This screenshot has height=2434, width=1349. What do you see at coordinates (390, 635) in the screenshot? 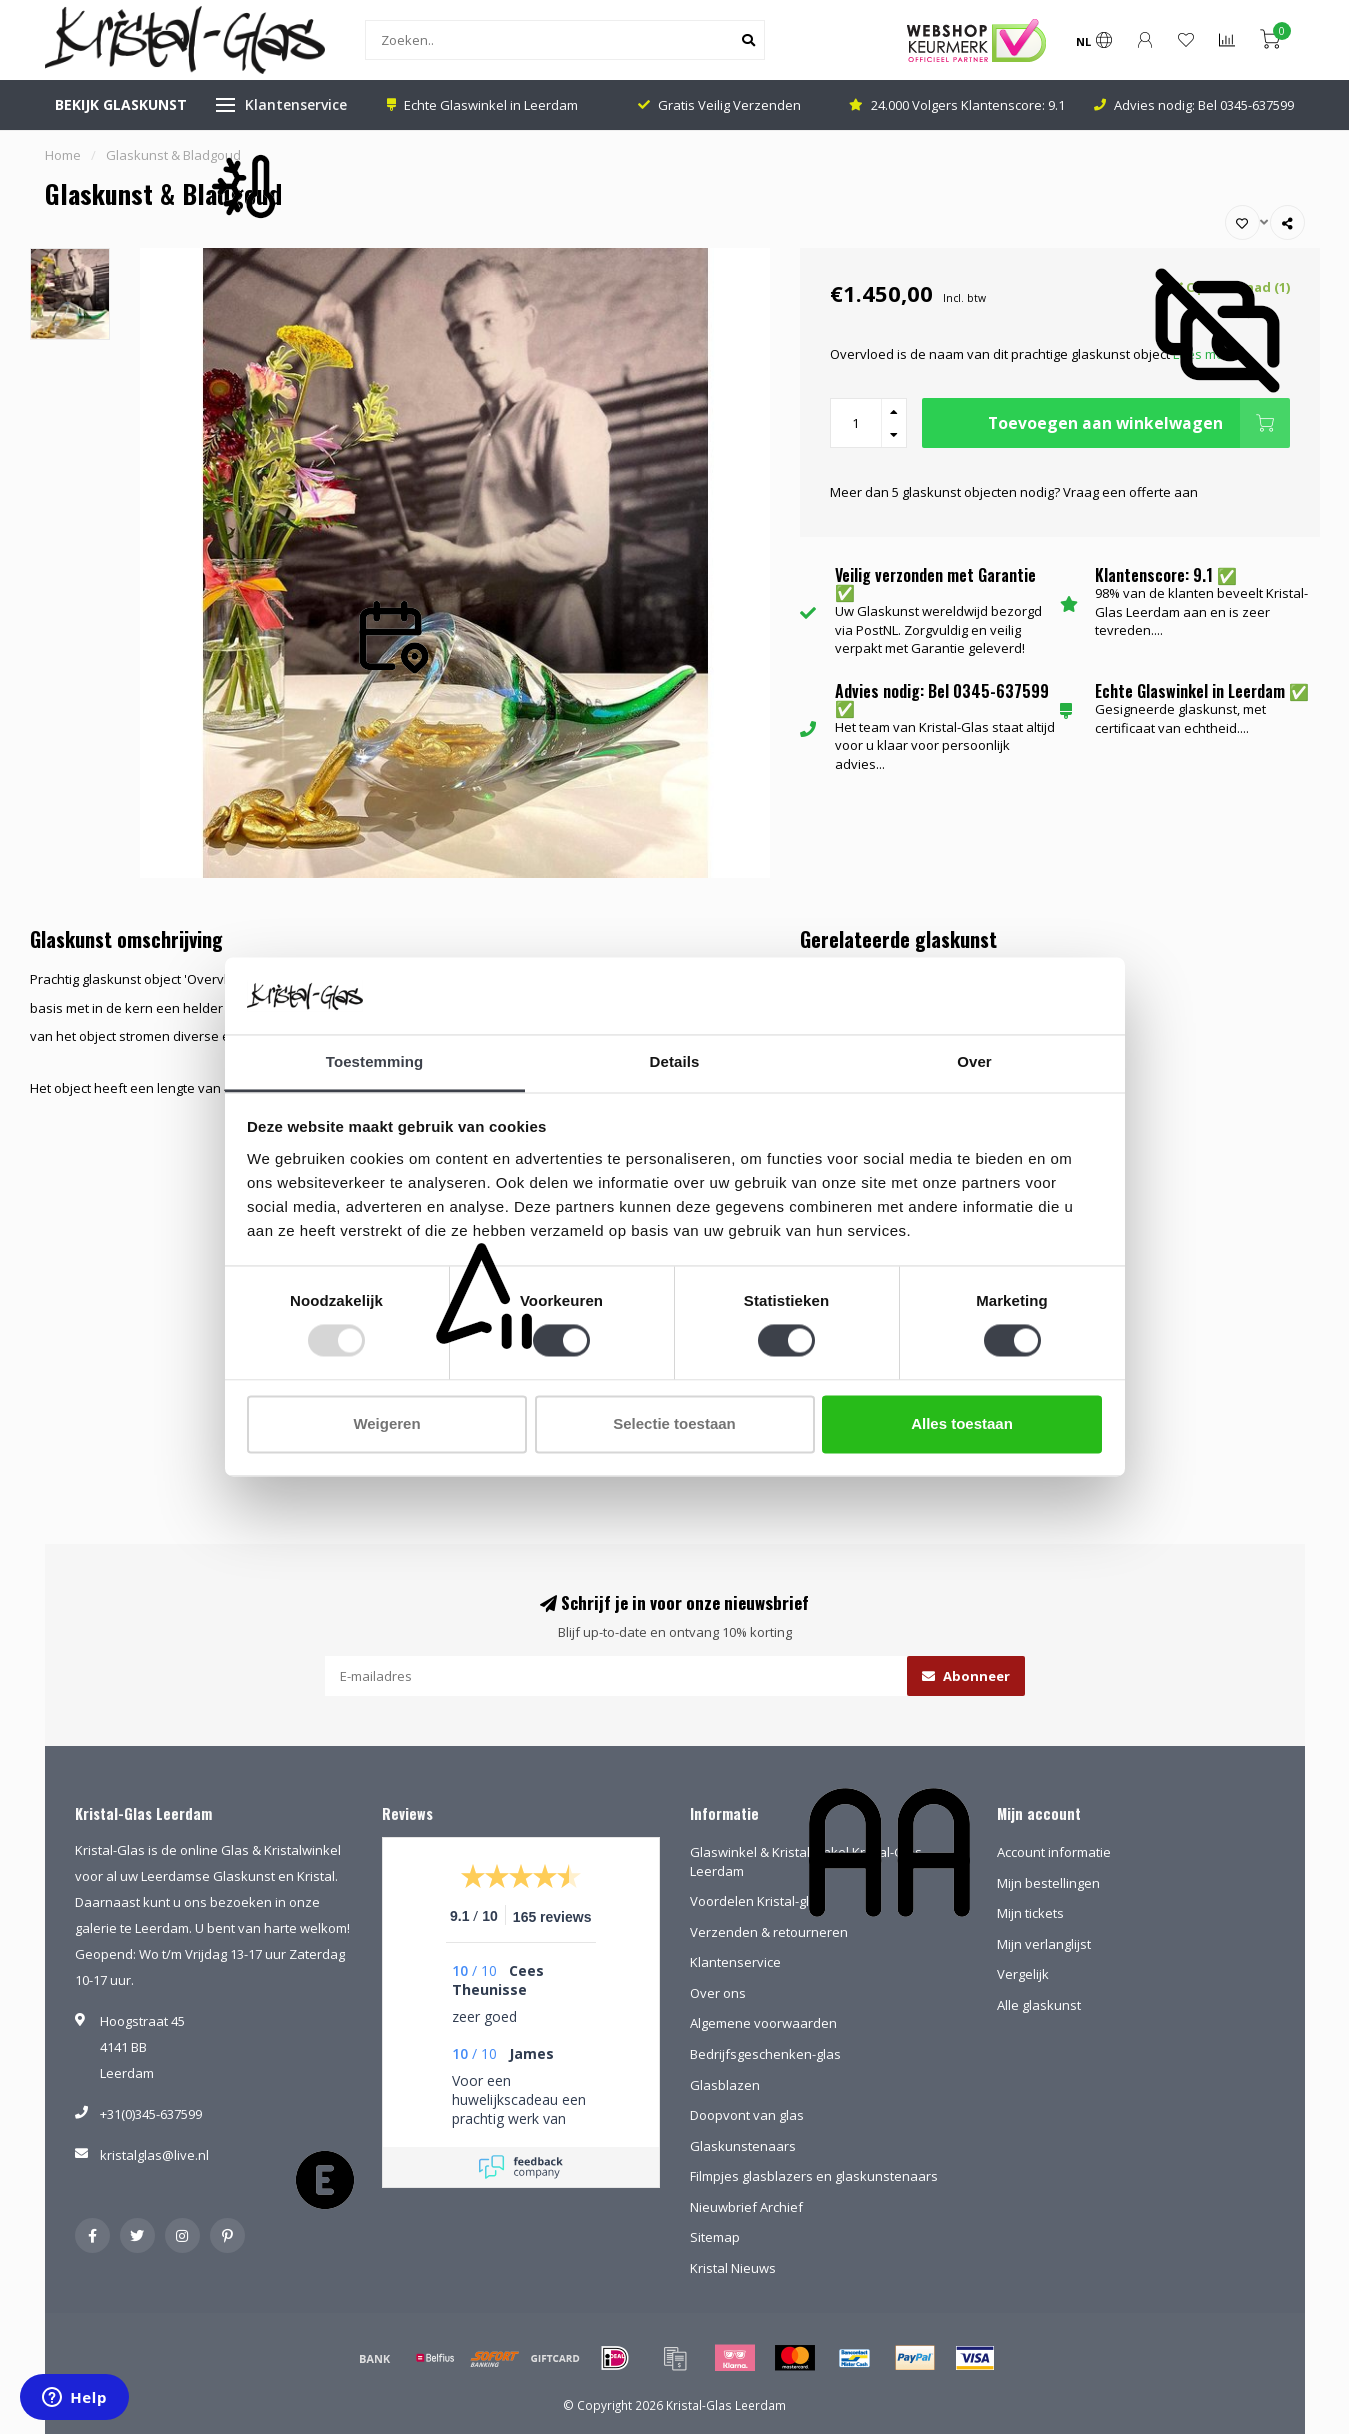
I see `pin an event to a specific location` at bounding box center [390, 635].